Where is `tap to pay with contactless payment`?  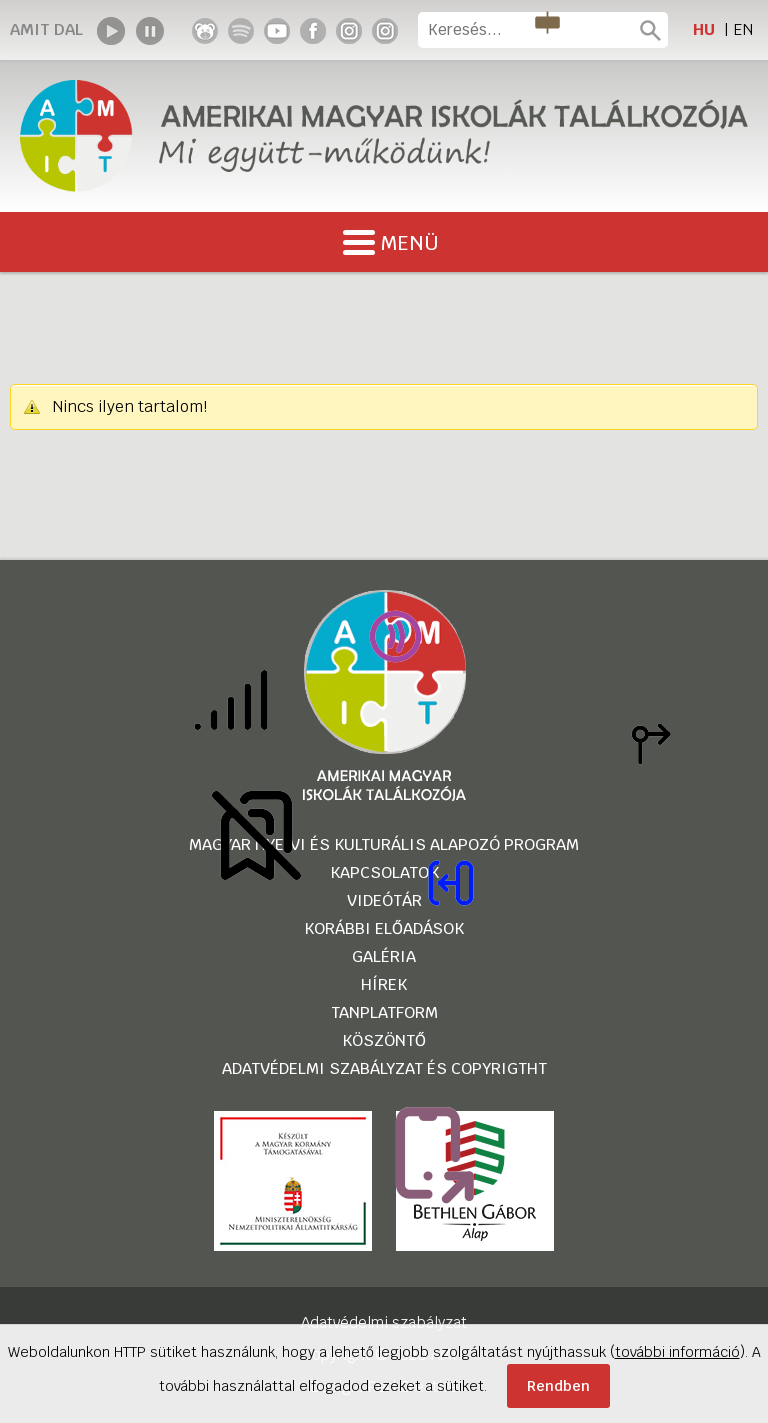
tap to pay with contactless payment is located at coordinates (395, 636).